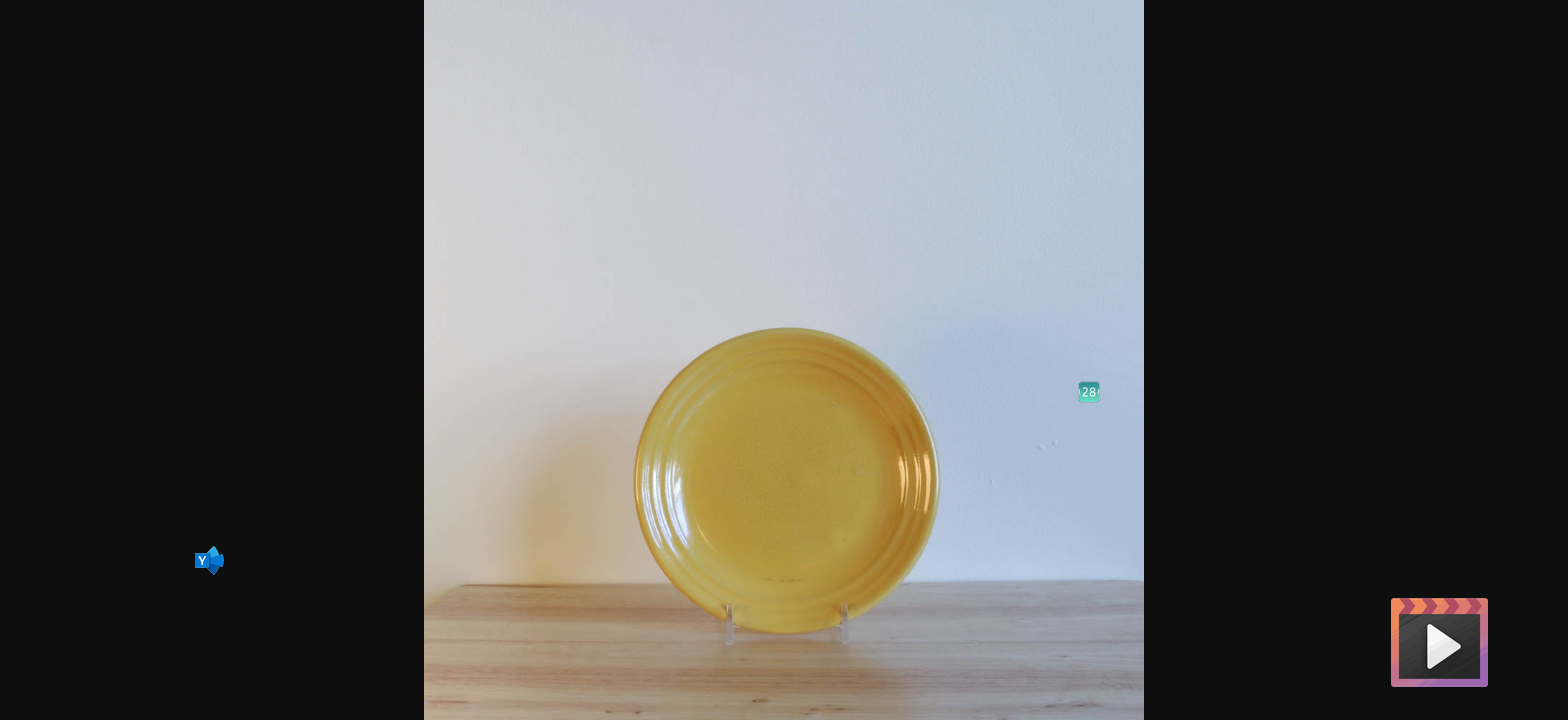  I want to click on open the tv or video streaming app, so click(1439, 642).